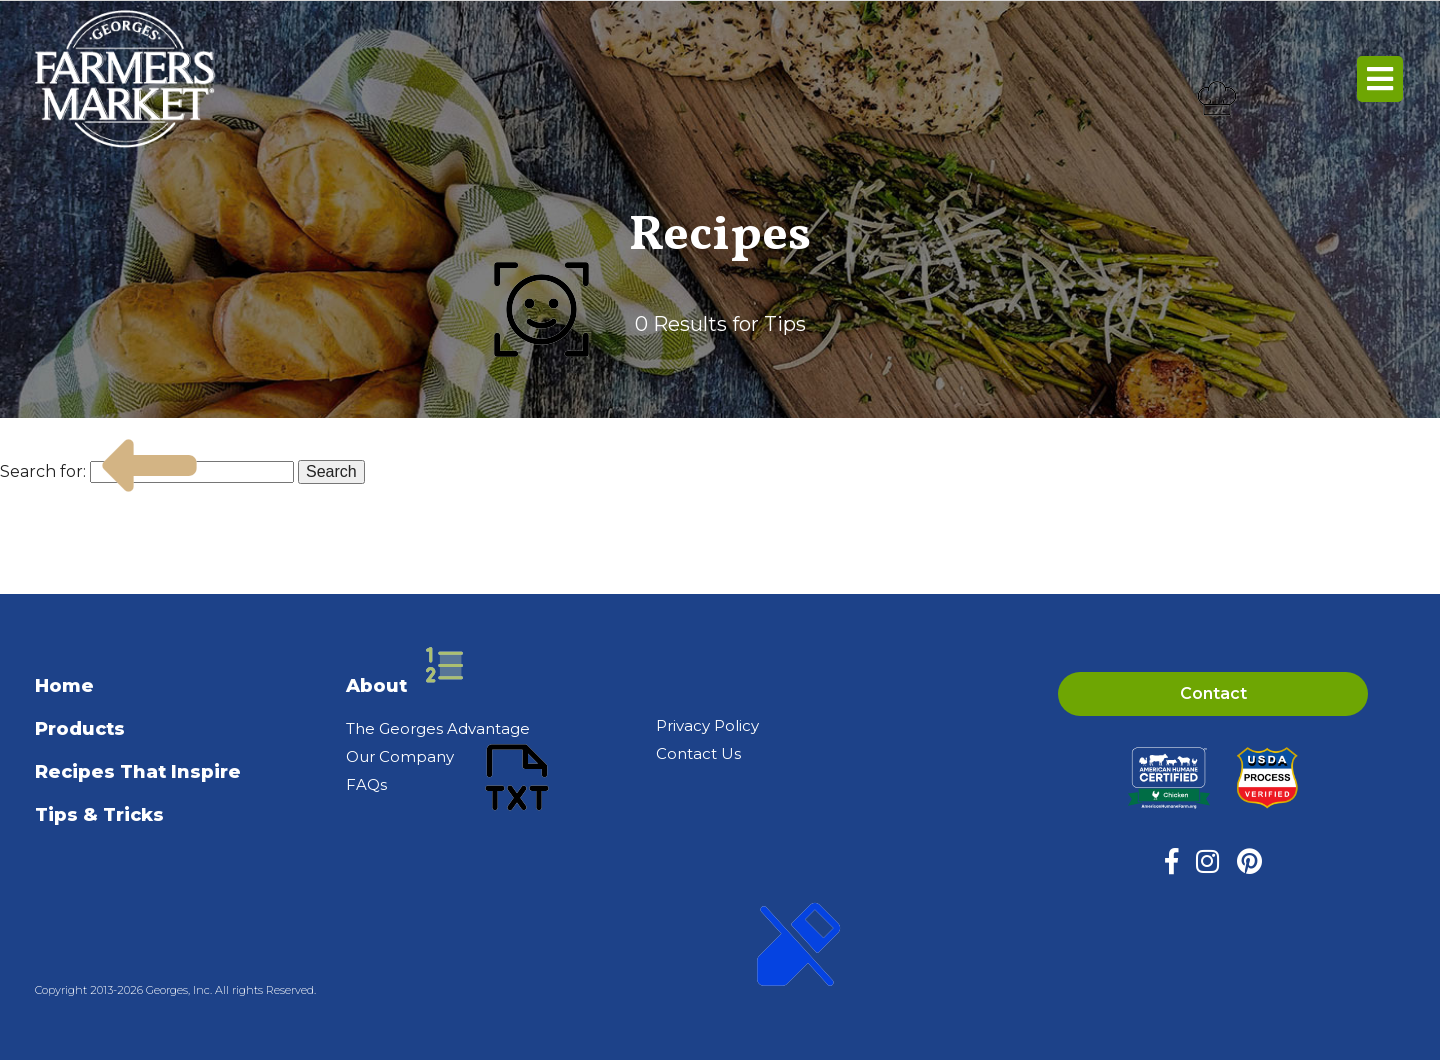  What do you see at coordinates (517, 780) in the screenshot?
I see `open a text file` at bounding box center [517, 780].